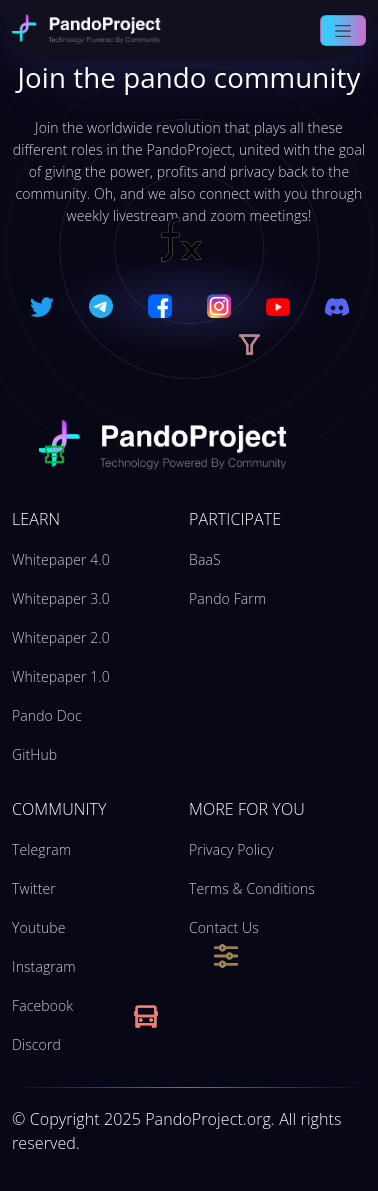 Image resolution: width=378 pixels, height=1191 pixels. What do you see at coordinates (181, 239) in the screenshot?
I see `insert a mathematical formula or equation` at bounding box center [181, 239].